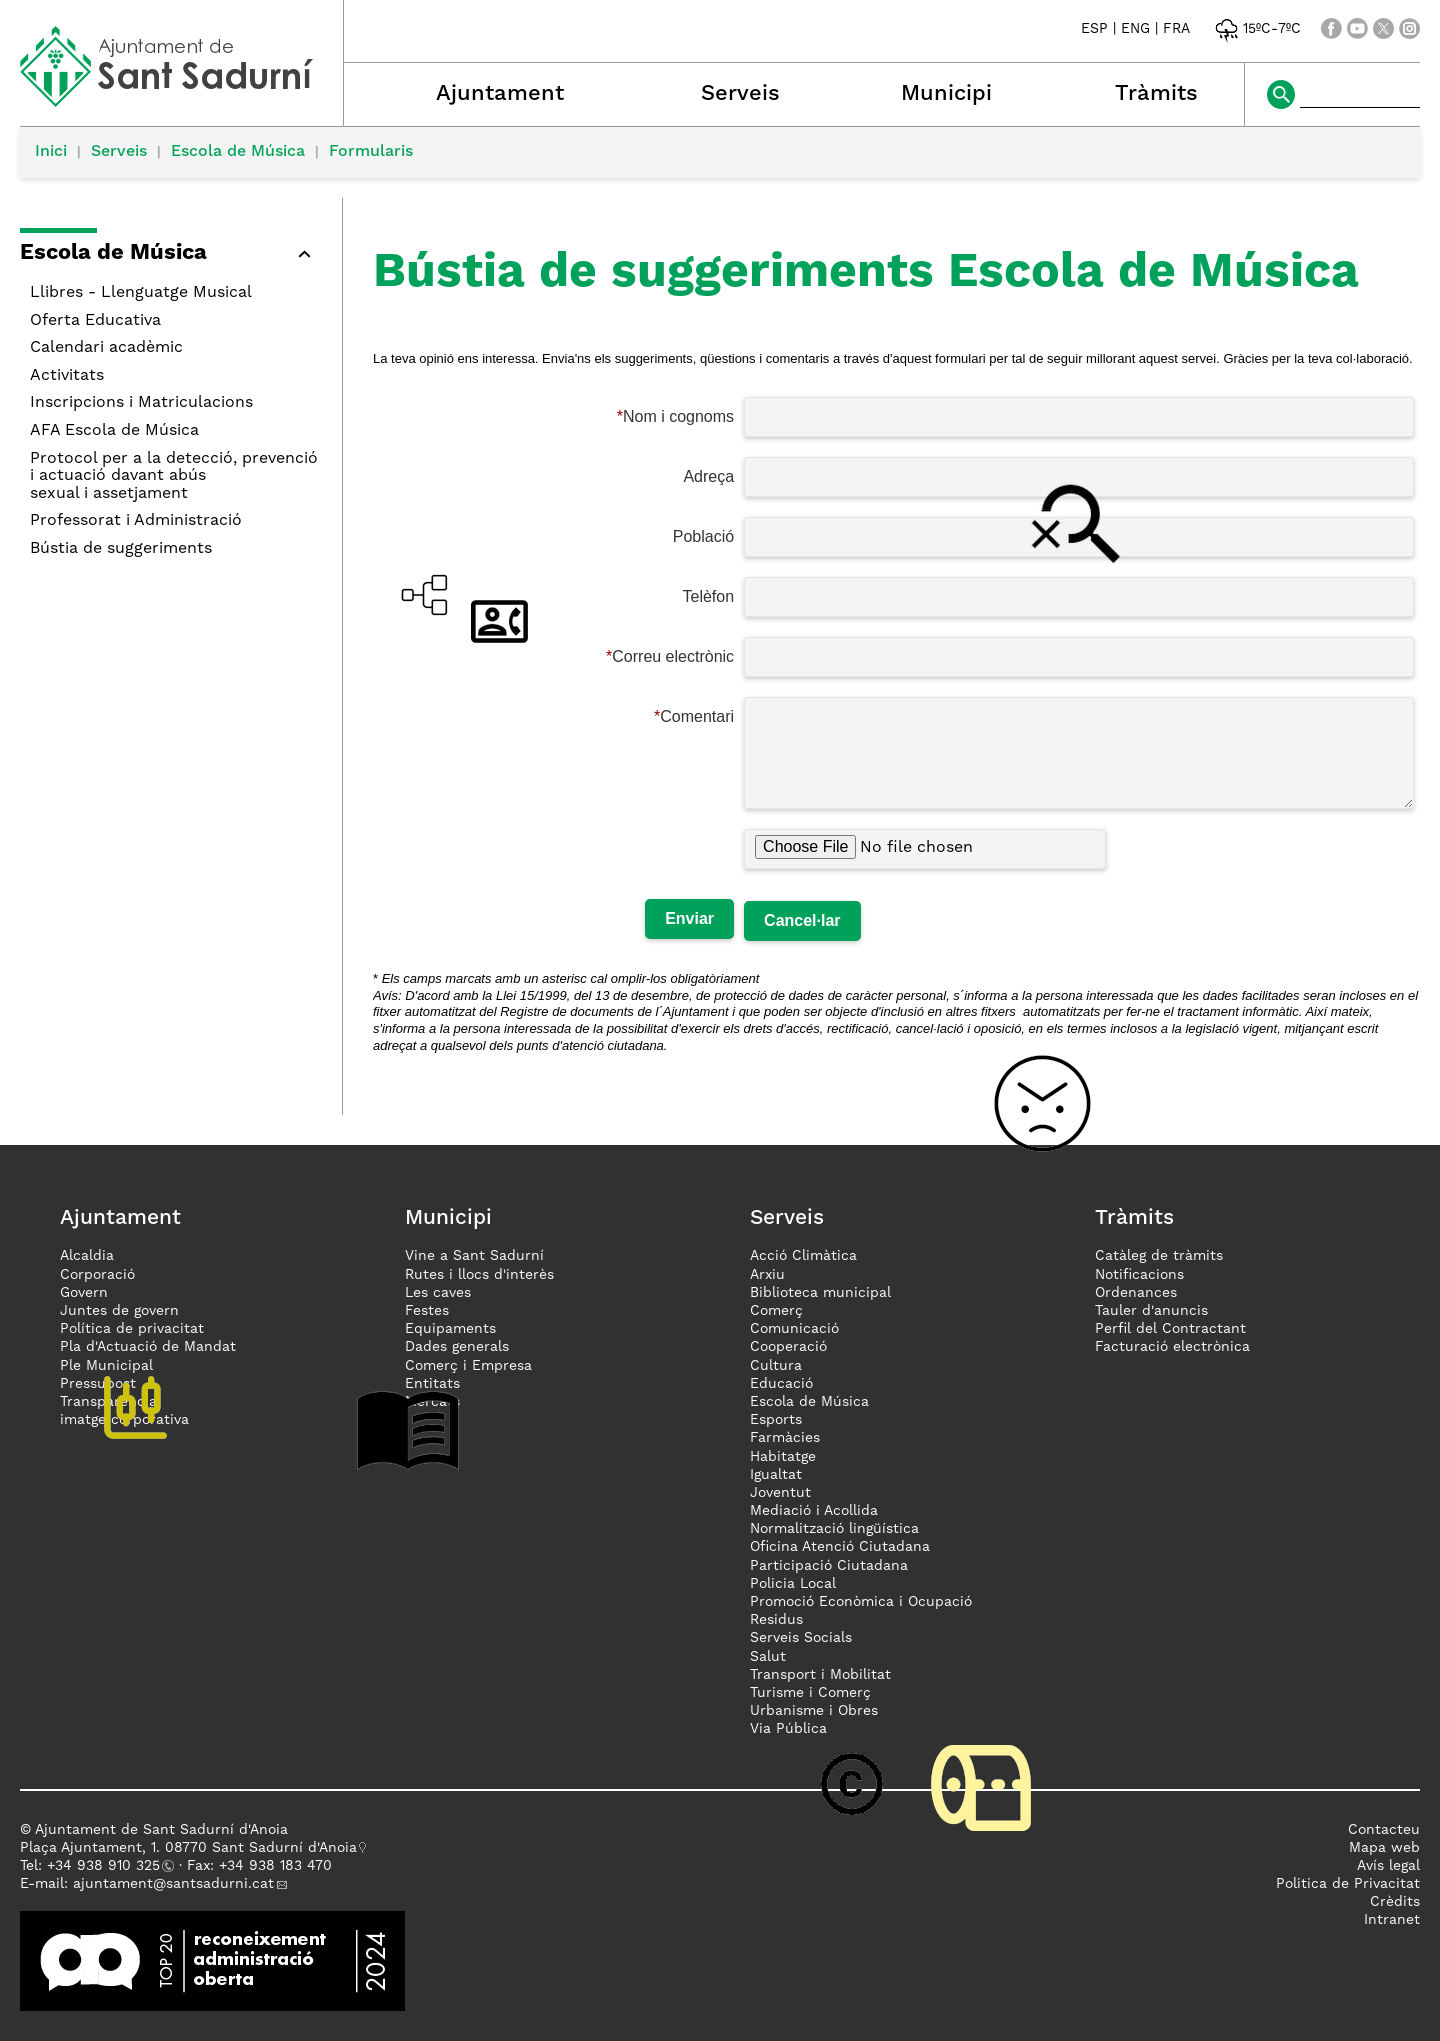 The width and height of the screenshot is (1440, 2041). What do you see at coordinates (408, 1426) in the screenshot?
I see `open menu or navigation guide` at bounding box center [408, 1426].